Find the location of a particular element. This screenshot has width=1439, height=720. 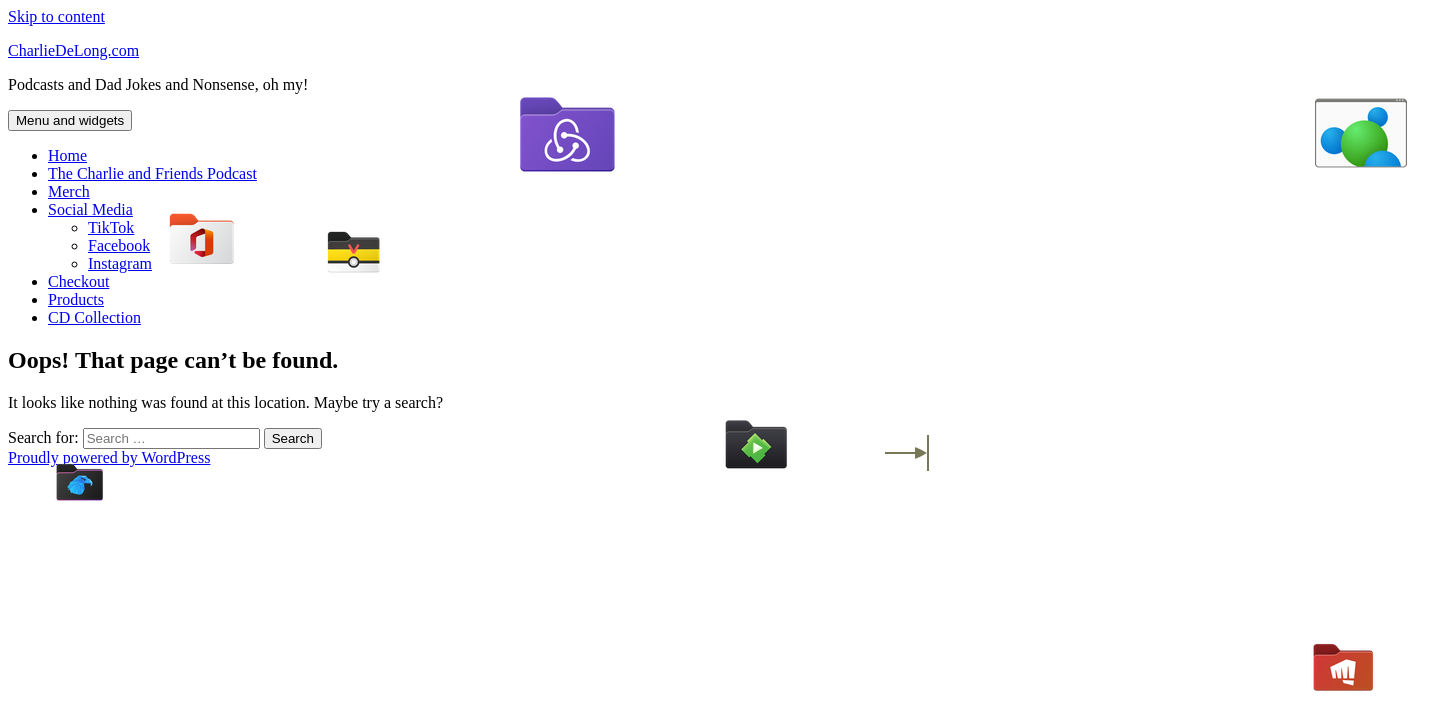

open garuda linux system folder is located at coordinates (79, 483).